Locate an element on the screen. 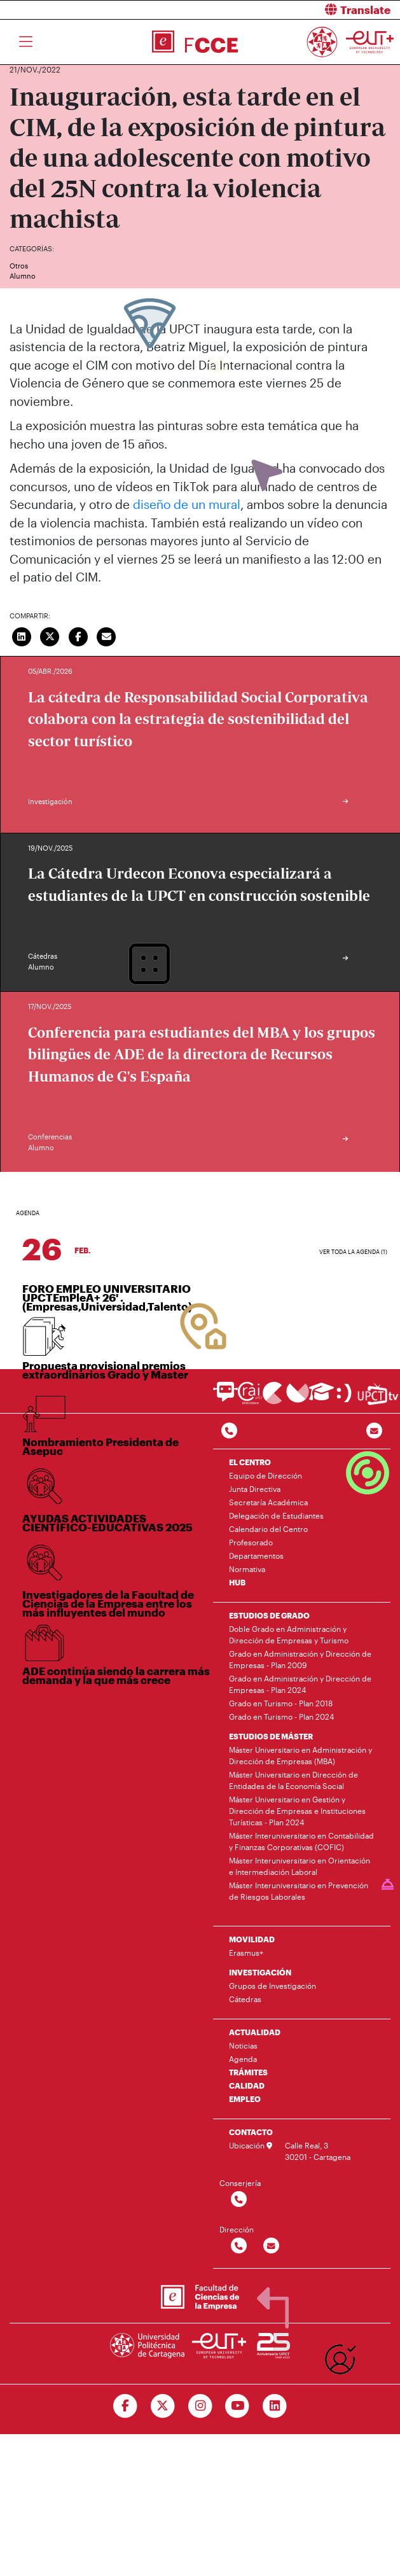 This screenshot has height=2576, width=400. browse food delivery options is located at coordinates (149, 322).